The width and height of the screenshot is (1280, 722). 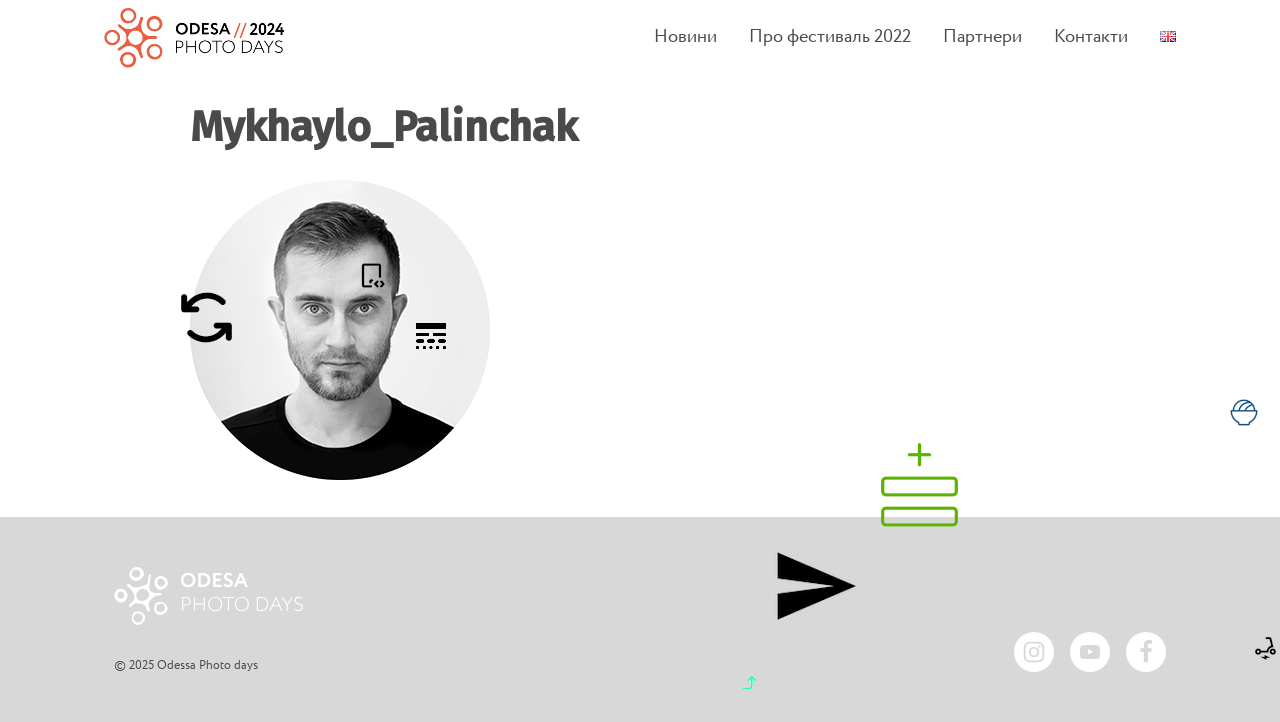 I want to click on find nearby electric scooter rentals, so click(x=1265, y=648).